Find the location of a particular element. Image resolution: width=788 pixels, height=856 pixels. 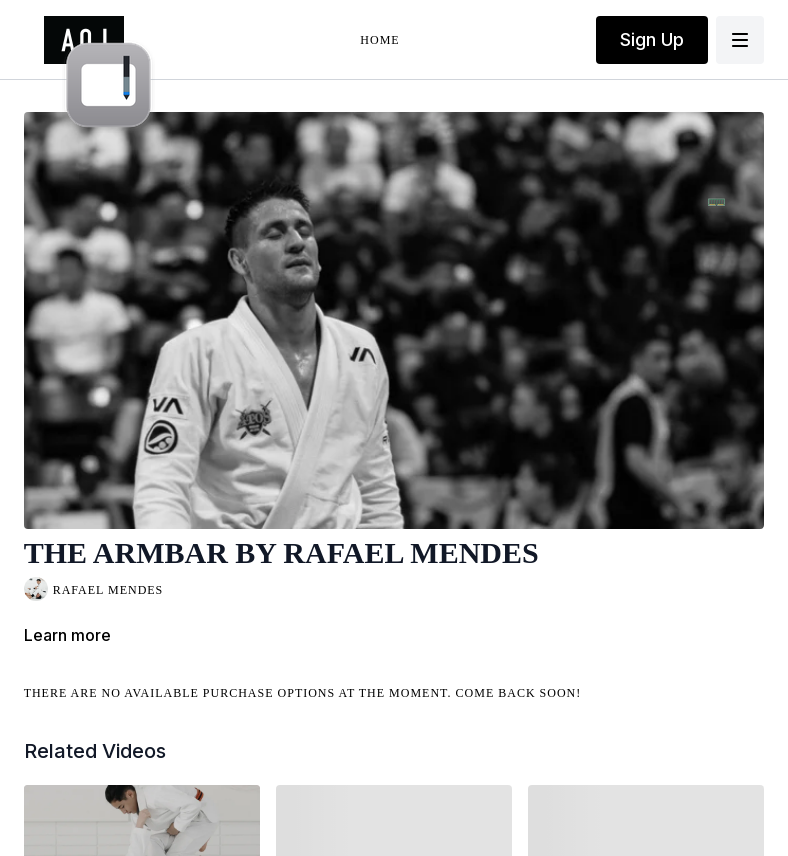

access tablet and display preferences is located at coordinates (108, 86).